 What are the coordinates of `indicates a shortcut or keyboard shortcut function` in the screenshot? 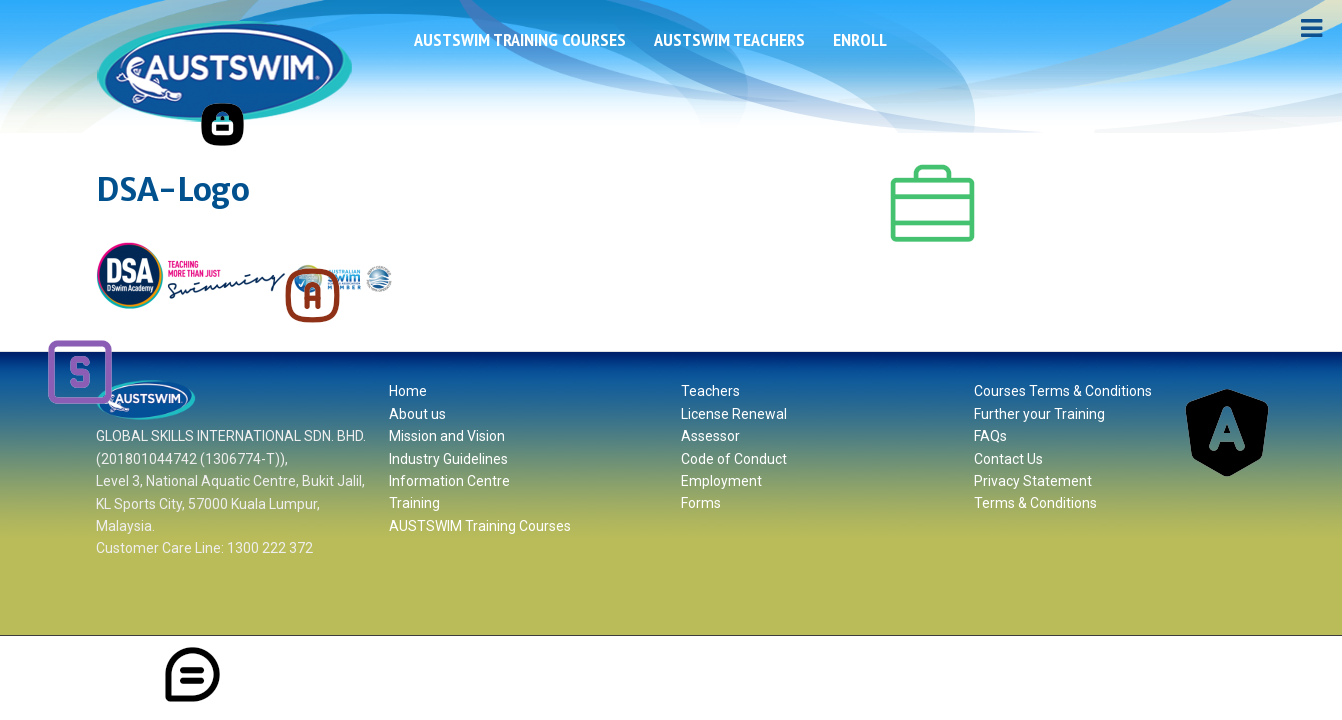 It's located at (80, 372).